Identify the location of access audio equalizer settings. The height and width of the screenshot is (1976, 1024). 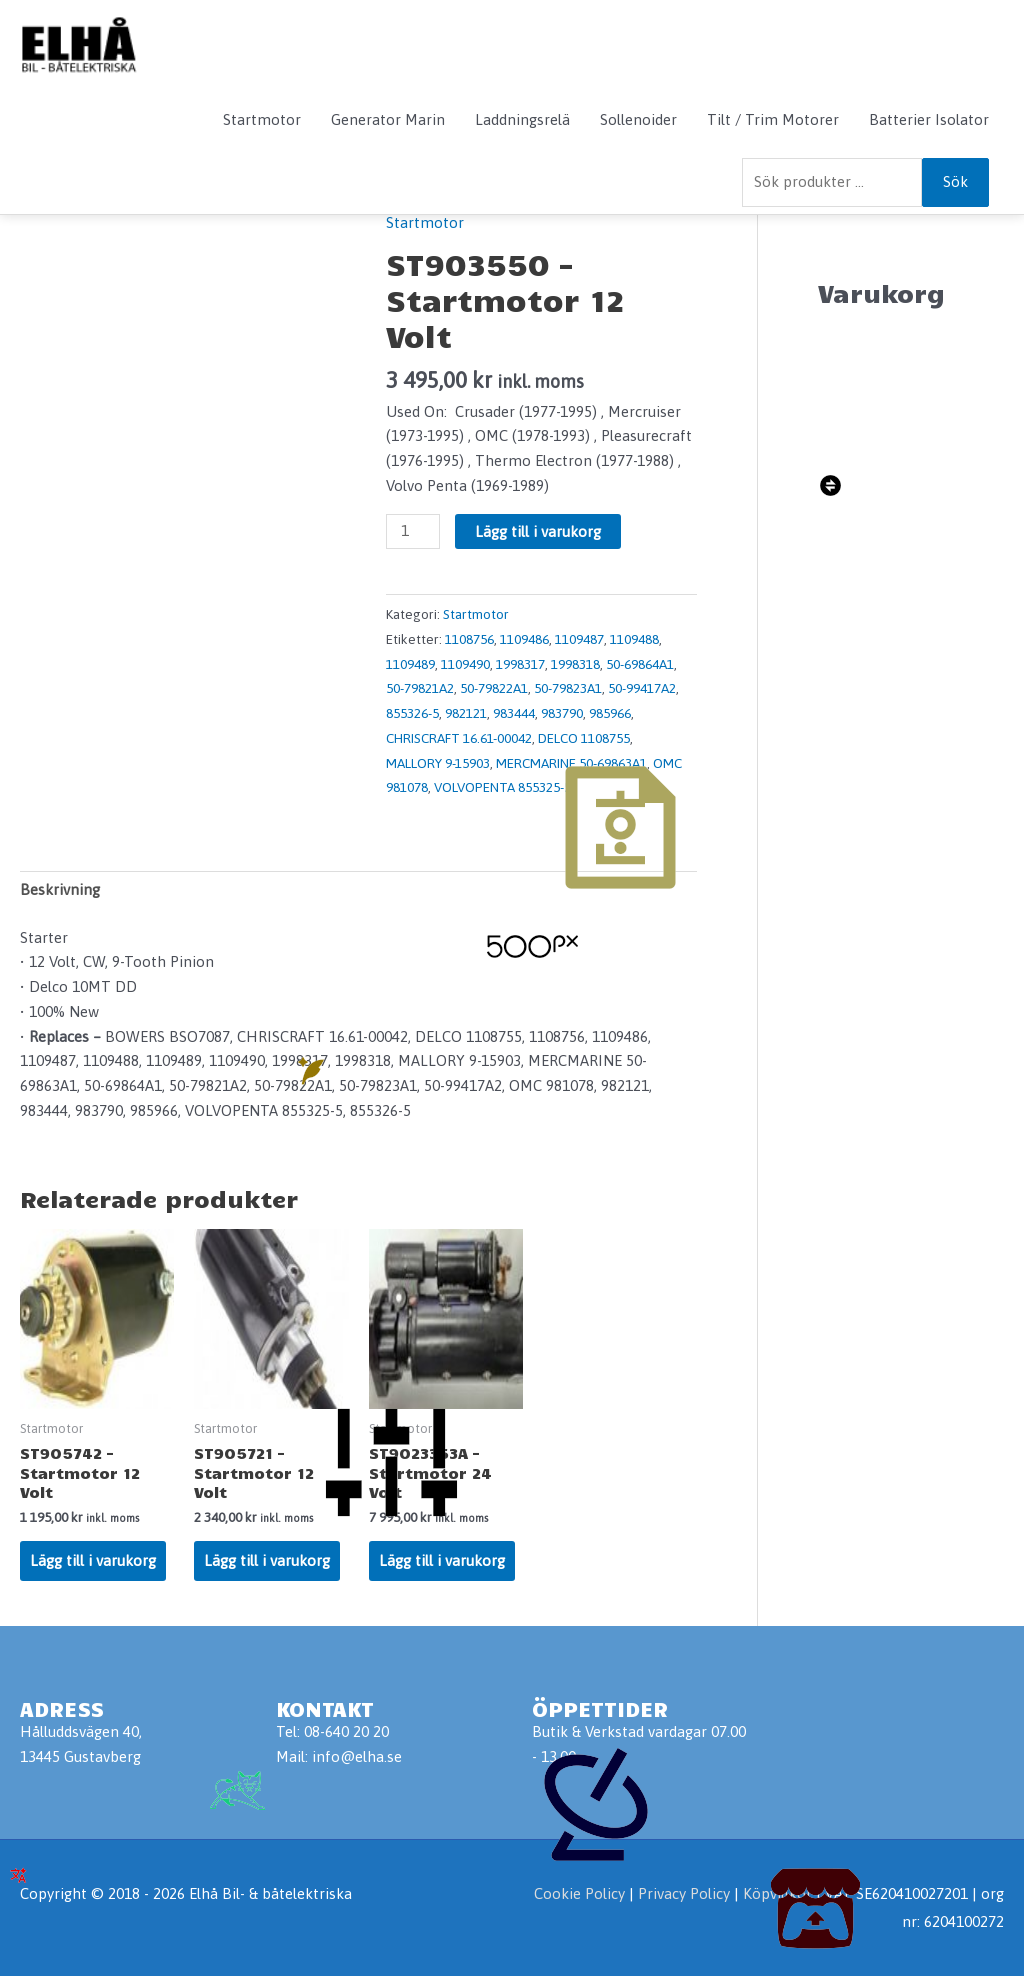
(391, 1462).